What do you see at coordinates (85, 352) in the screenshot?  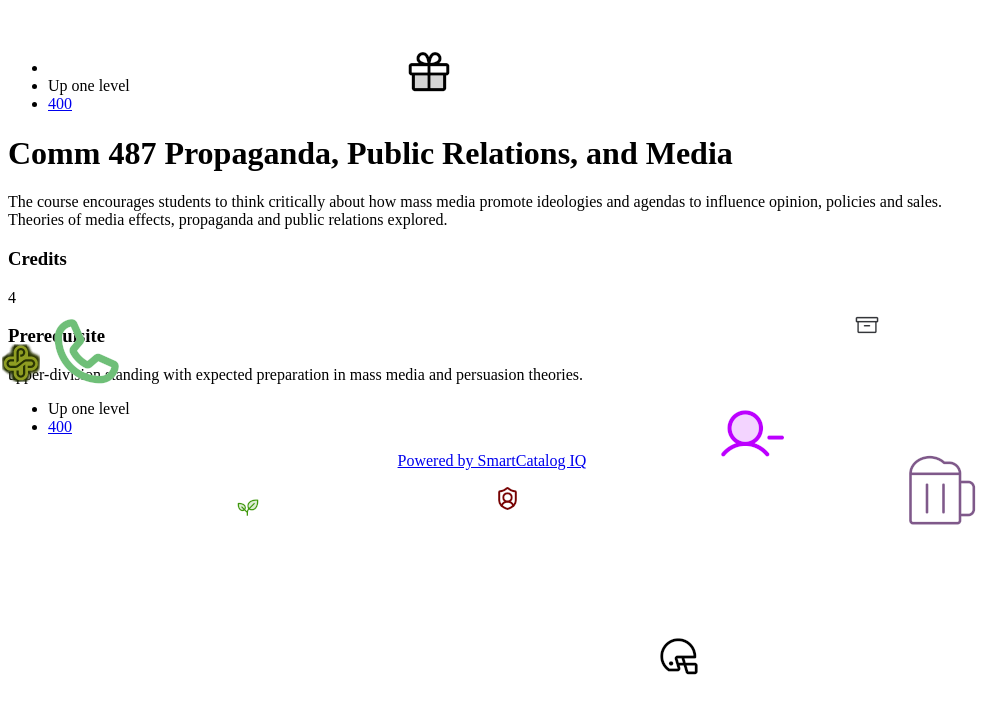 I see `make a phone call` at bounding box center [85, 352].